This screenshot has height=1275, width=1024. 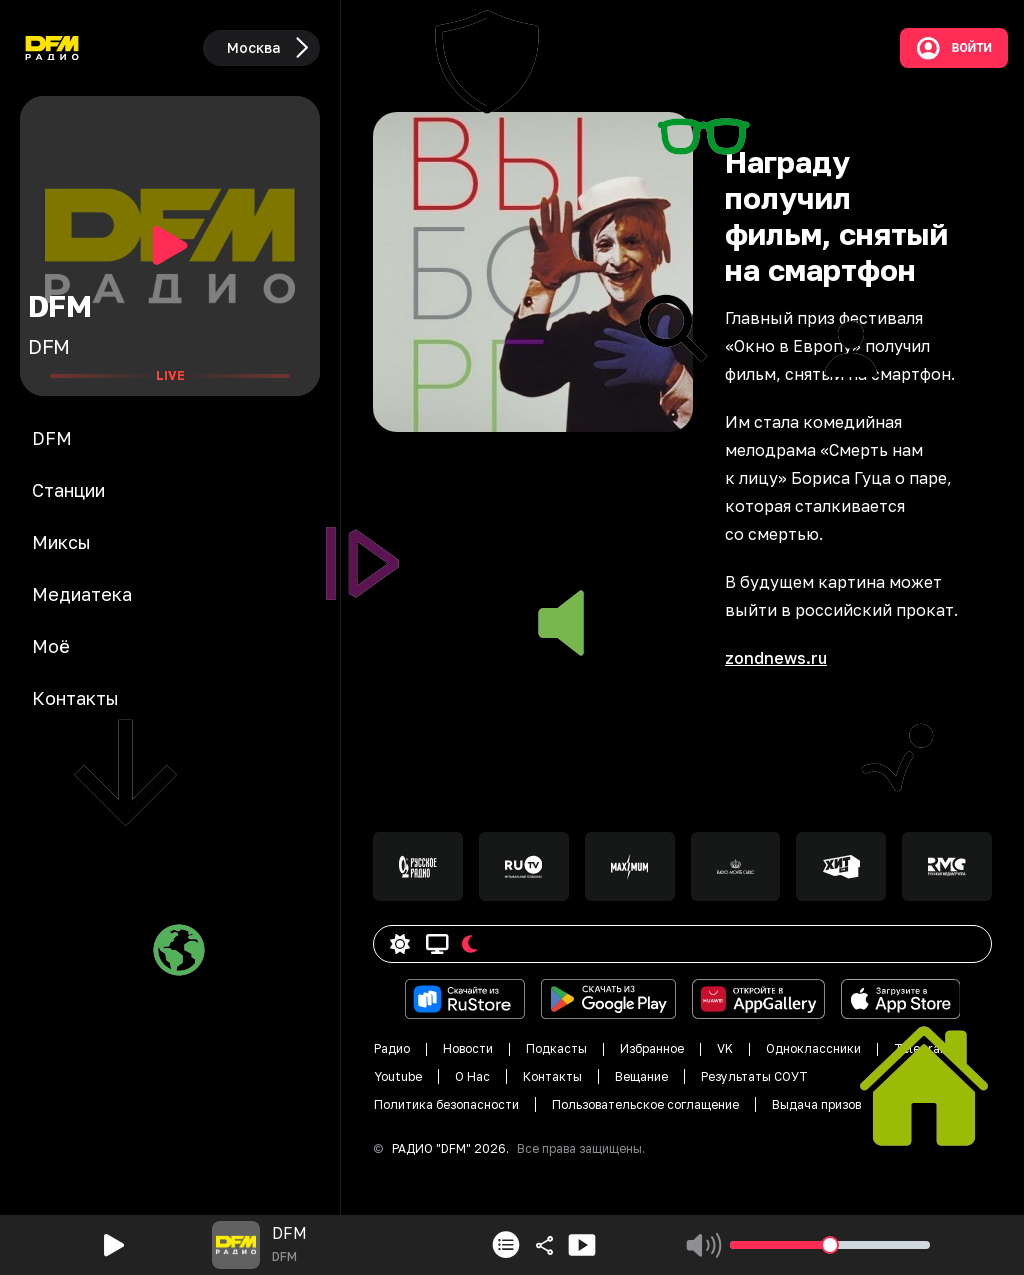 I want to click on switch to global or worldwide view, so click(x=179, y=950).